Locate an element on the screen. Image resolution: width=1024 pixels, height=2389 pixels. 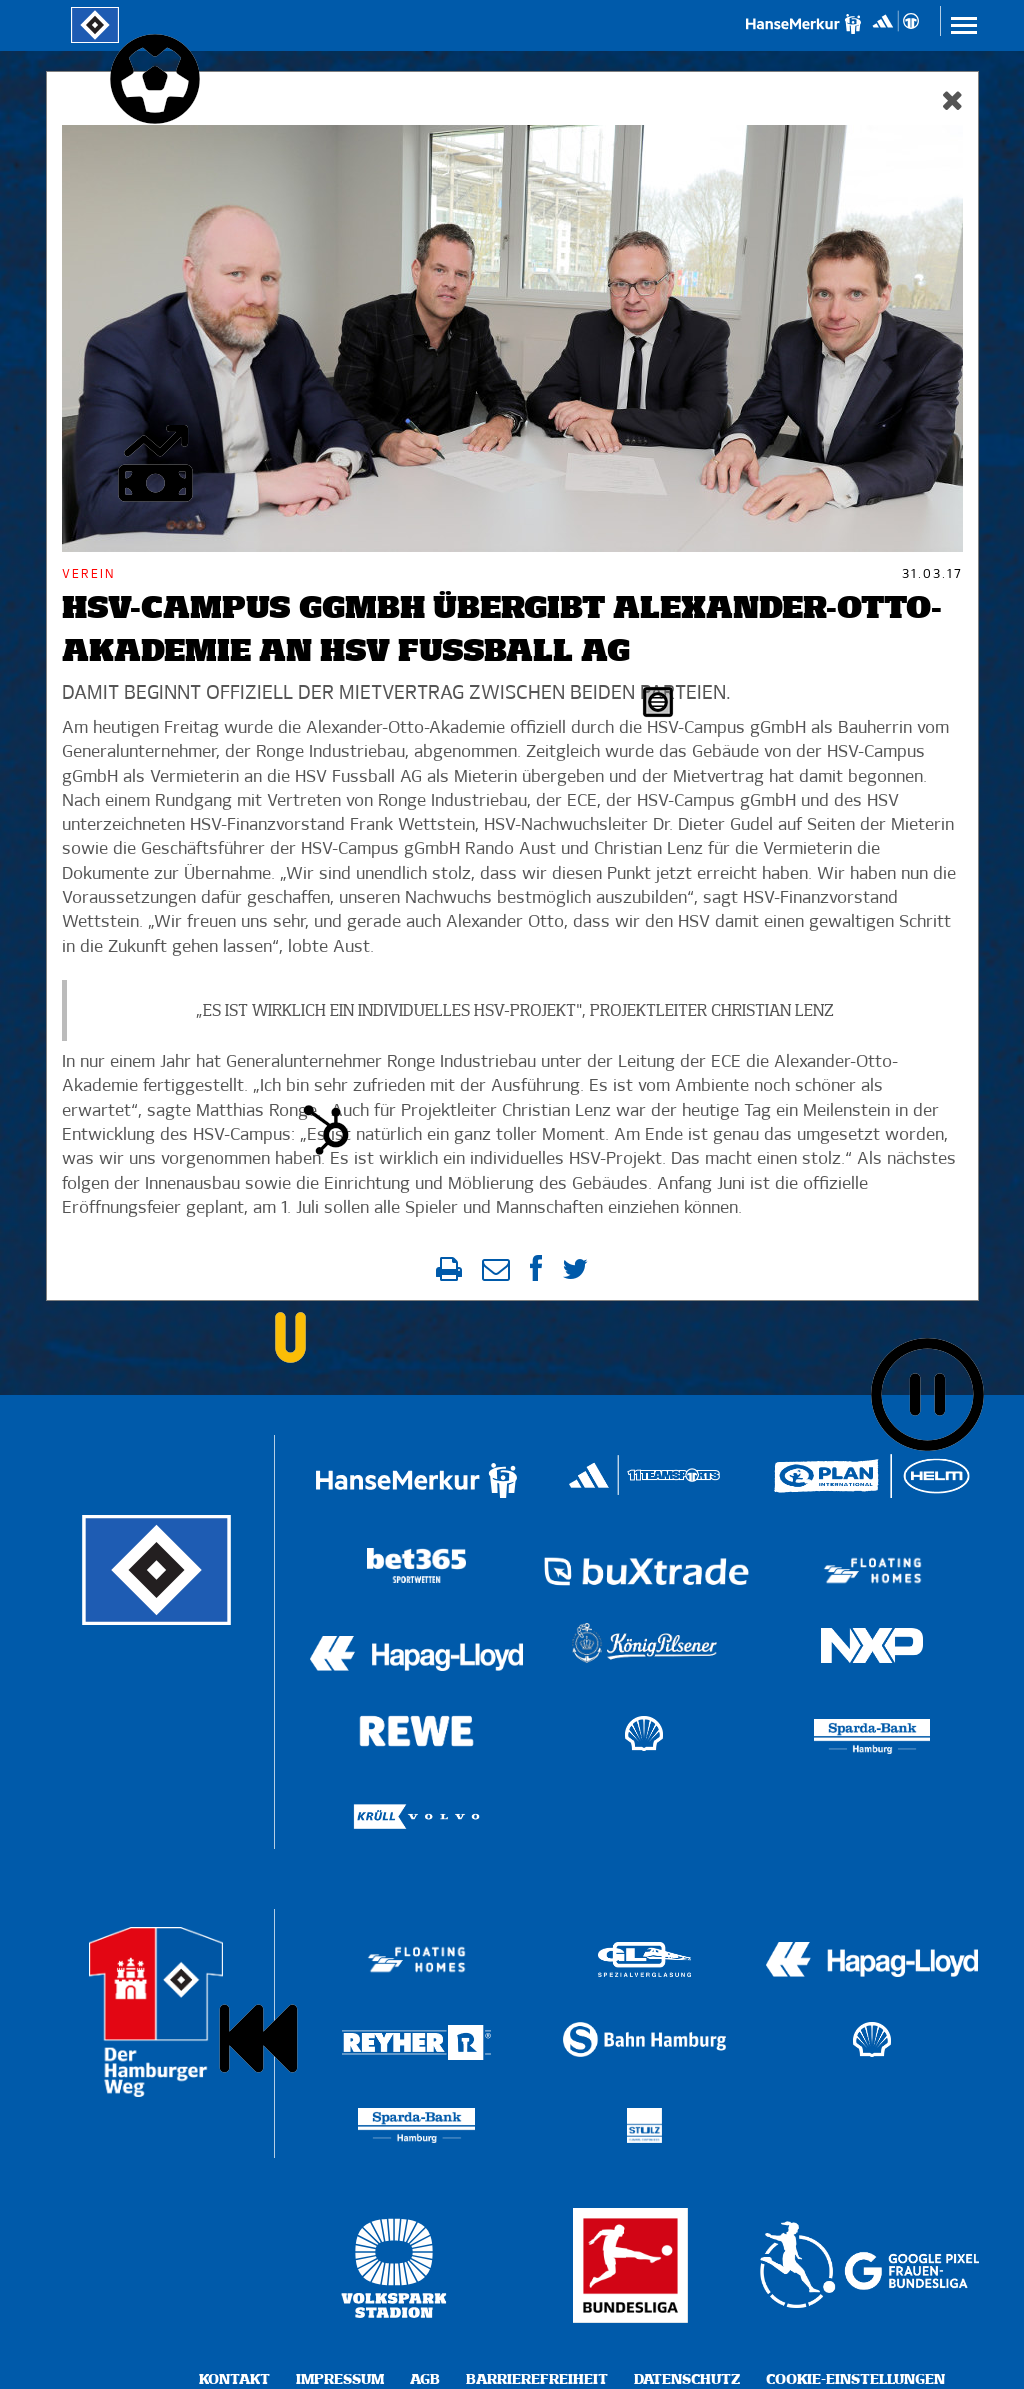
access sports or soccer-related content is located at coordinates (155, 79).